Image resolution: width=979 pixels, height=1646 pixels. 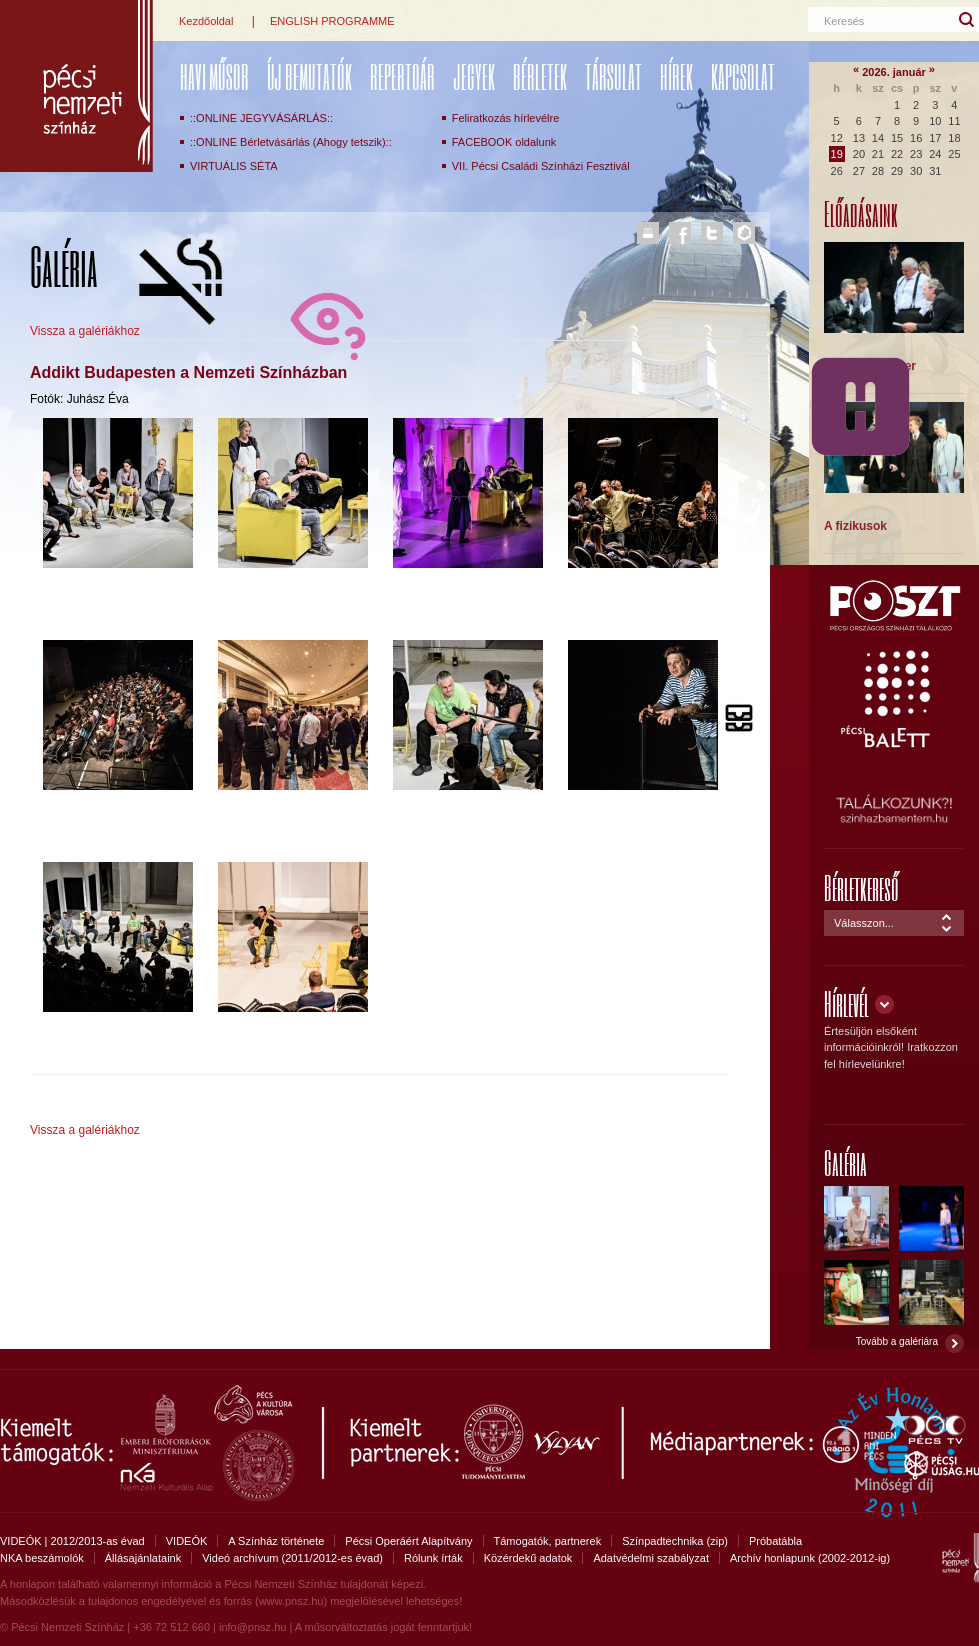 What do you see at coordinates (328, 319) in the screenshot?
I see `check visibility settings or status` at bounding box center [328, 319].